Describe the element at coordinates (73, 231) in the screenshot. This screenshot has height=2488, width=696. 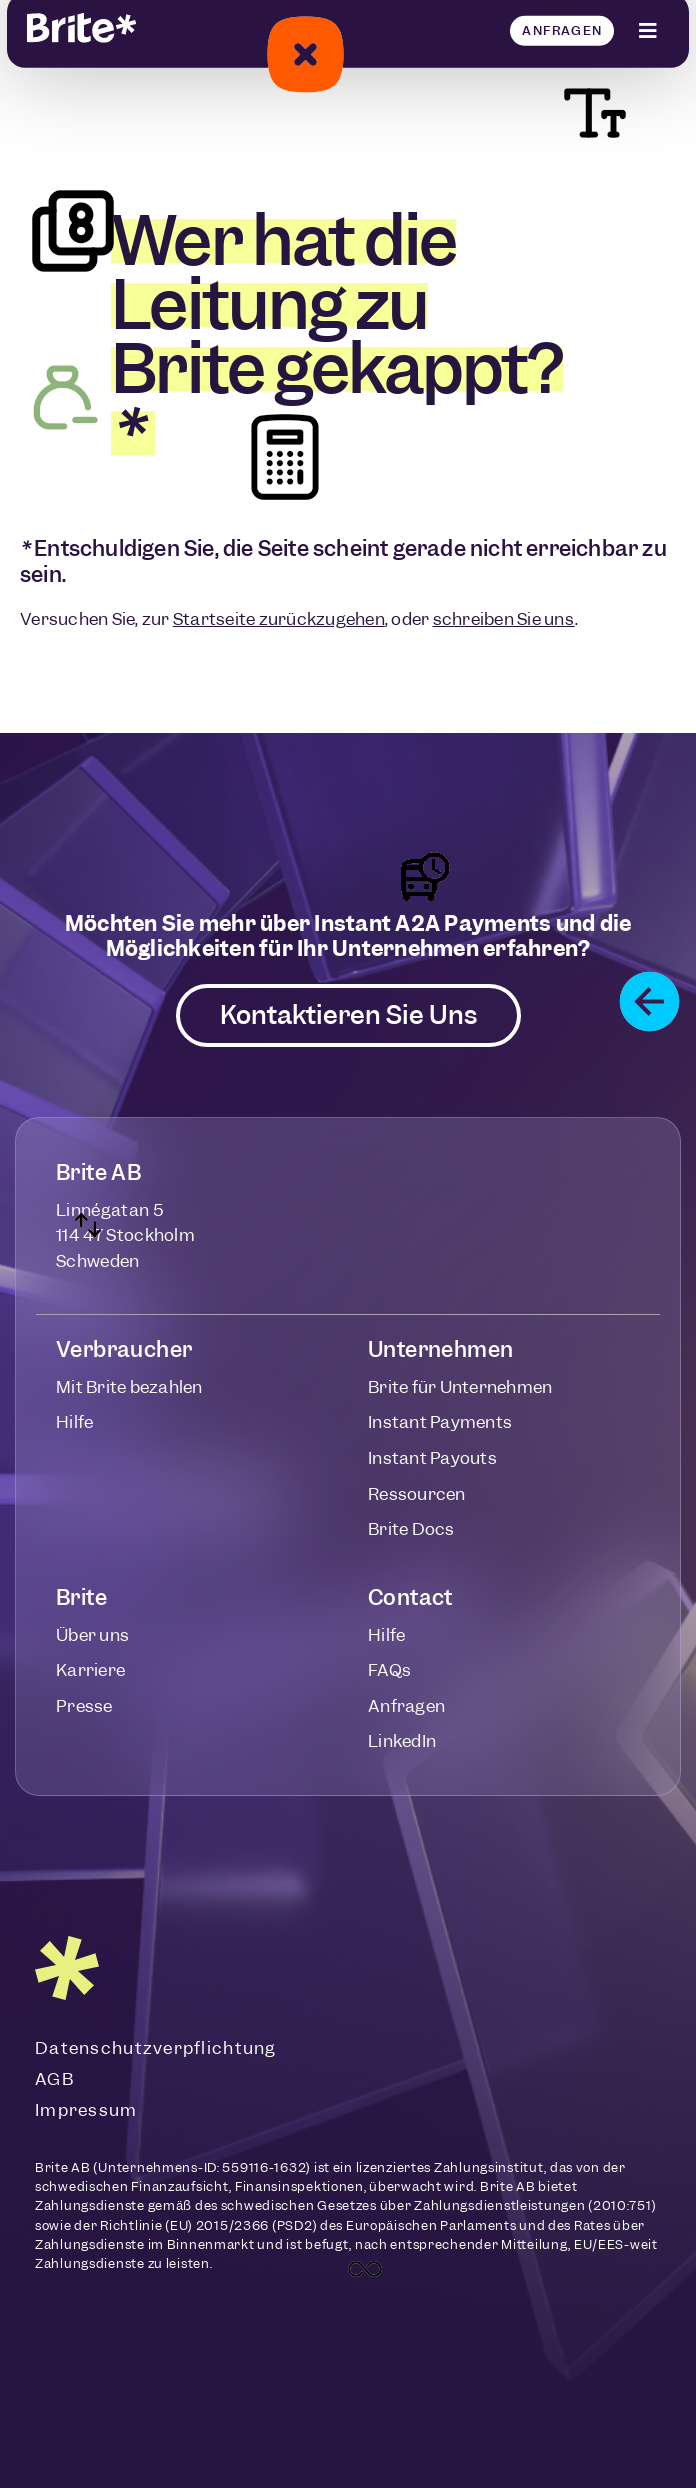
I see `view item 8 in a collection` at that location.